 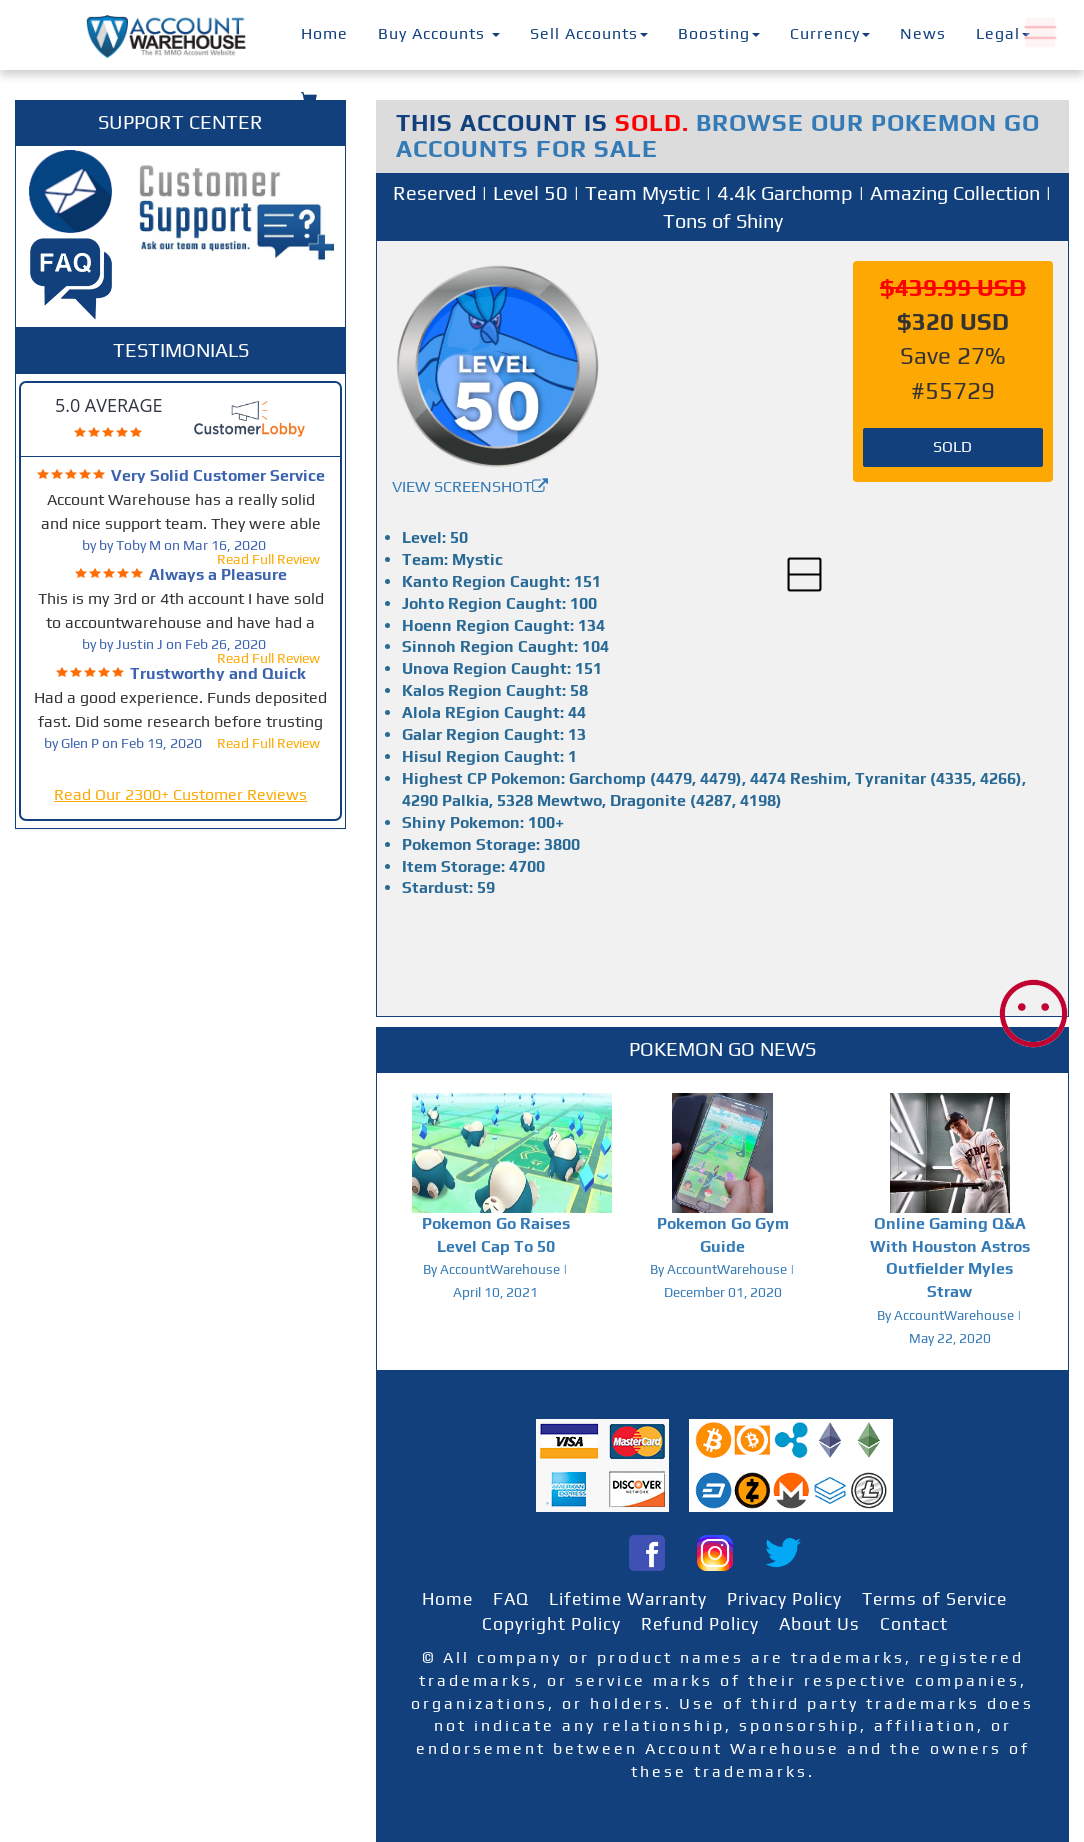 I want to click on split view into top and bottom panels, so click(x=804, y=574).